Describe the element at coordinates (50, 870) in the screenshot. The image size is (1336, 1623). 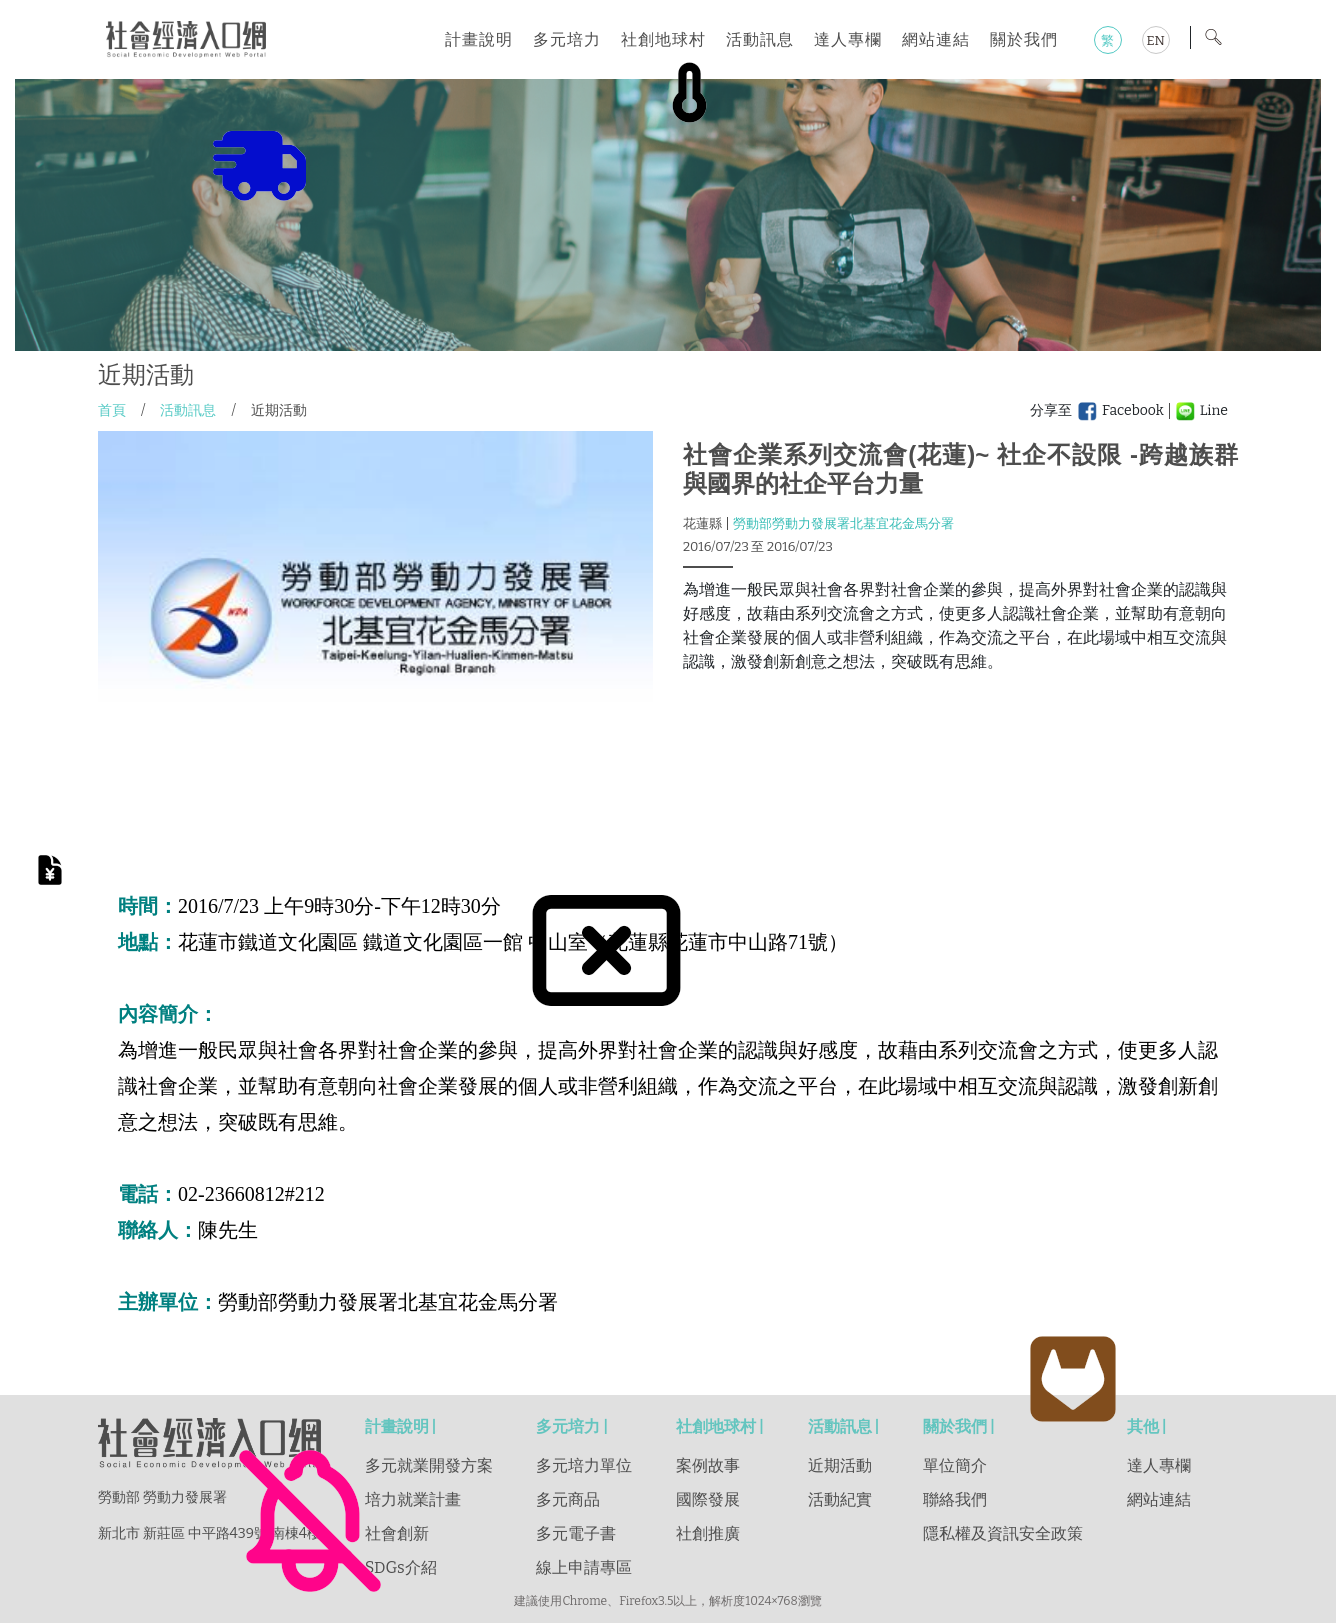
I see `view yen currency document` at that location.